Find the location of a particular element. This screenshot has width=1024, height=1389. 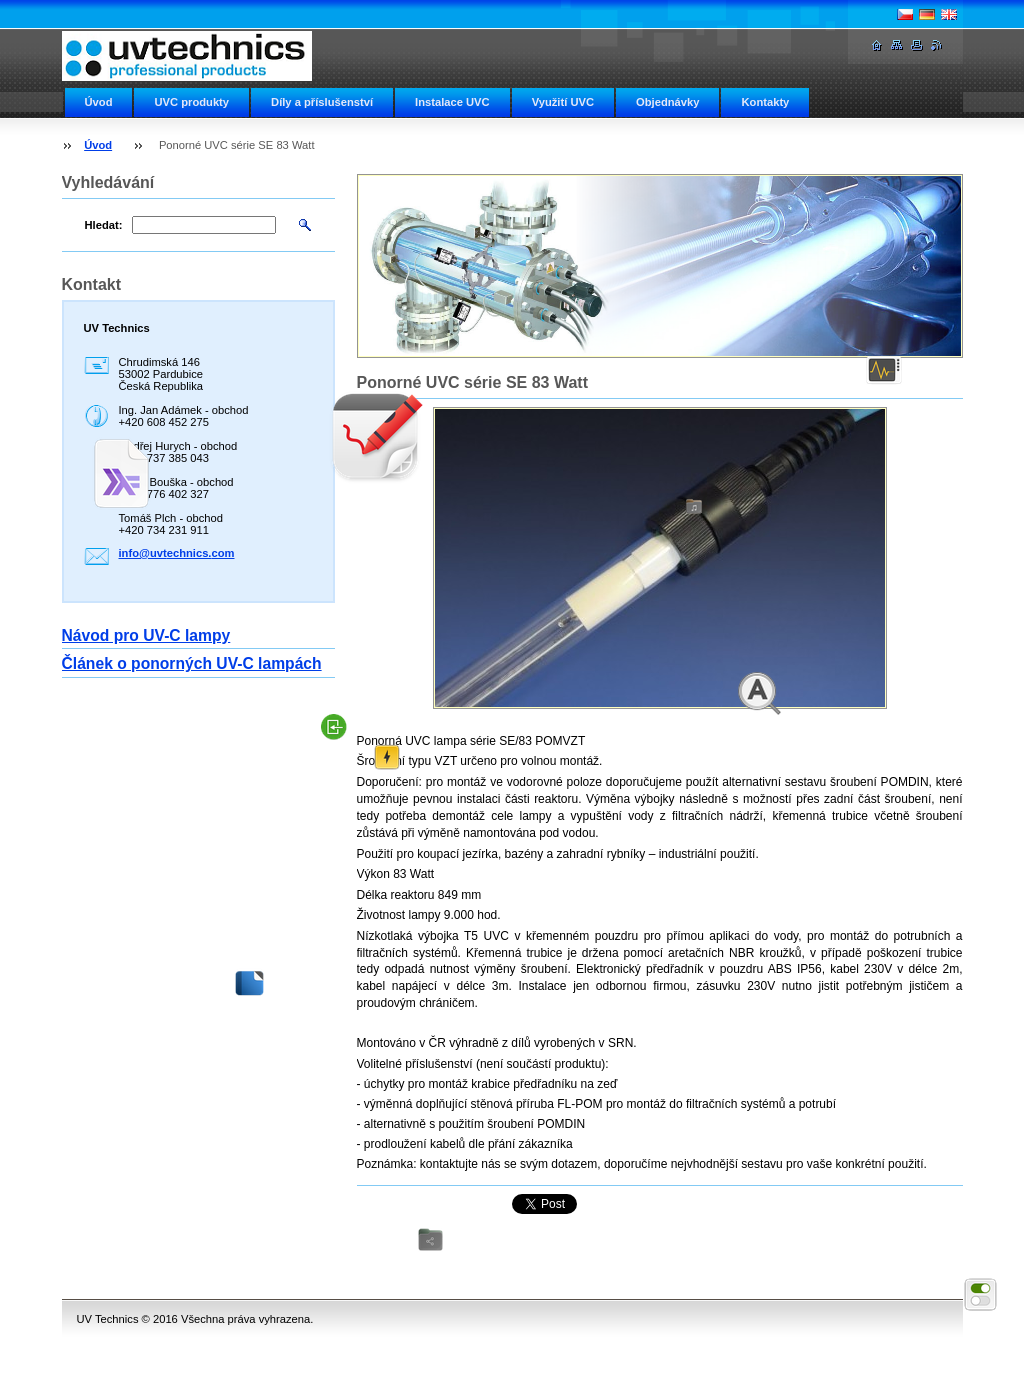

open your music folder is located at coordinates (694, 506).